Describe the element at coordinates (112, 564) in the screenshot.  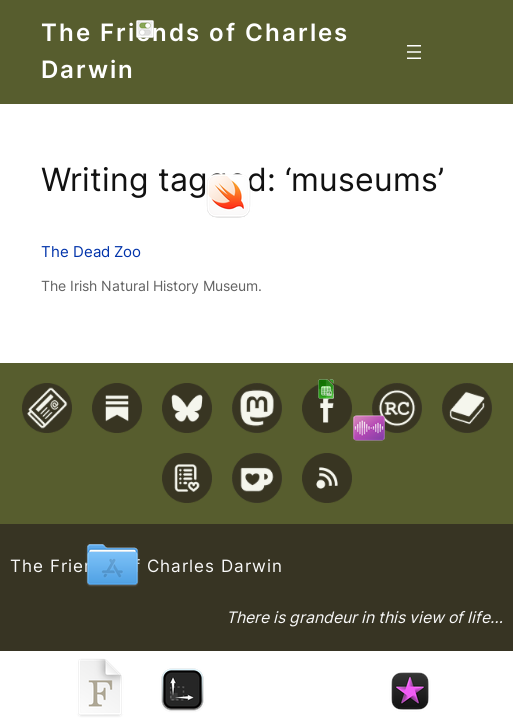
I see `open the applications folder` at that location.